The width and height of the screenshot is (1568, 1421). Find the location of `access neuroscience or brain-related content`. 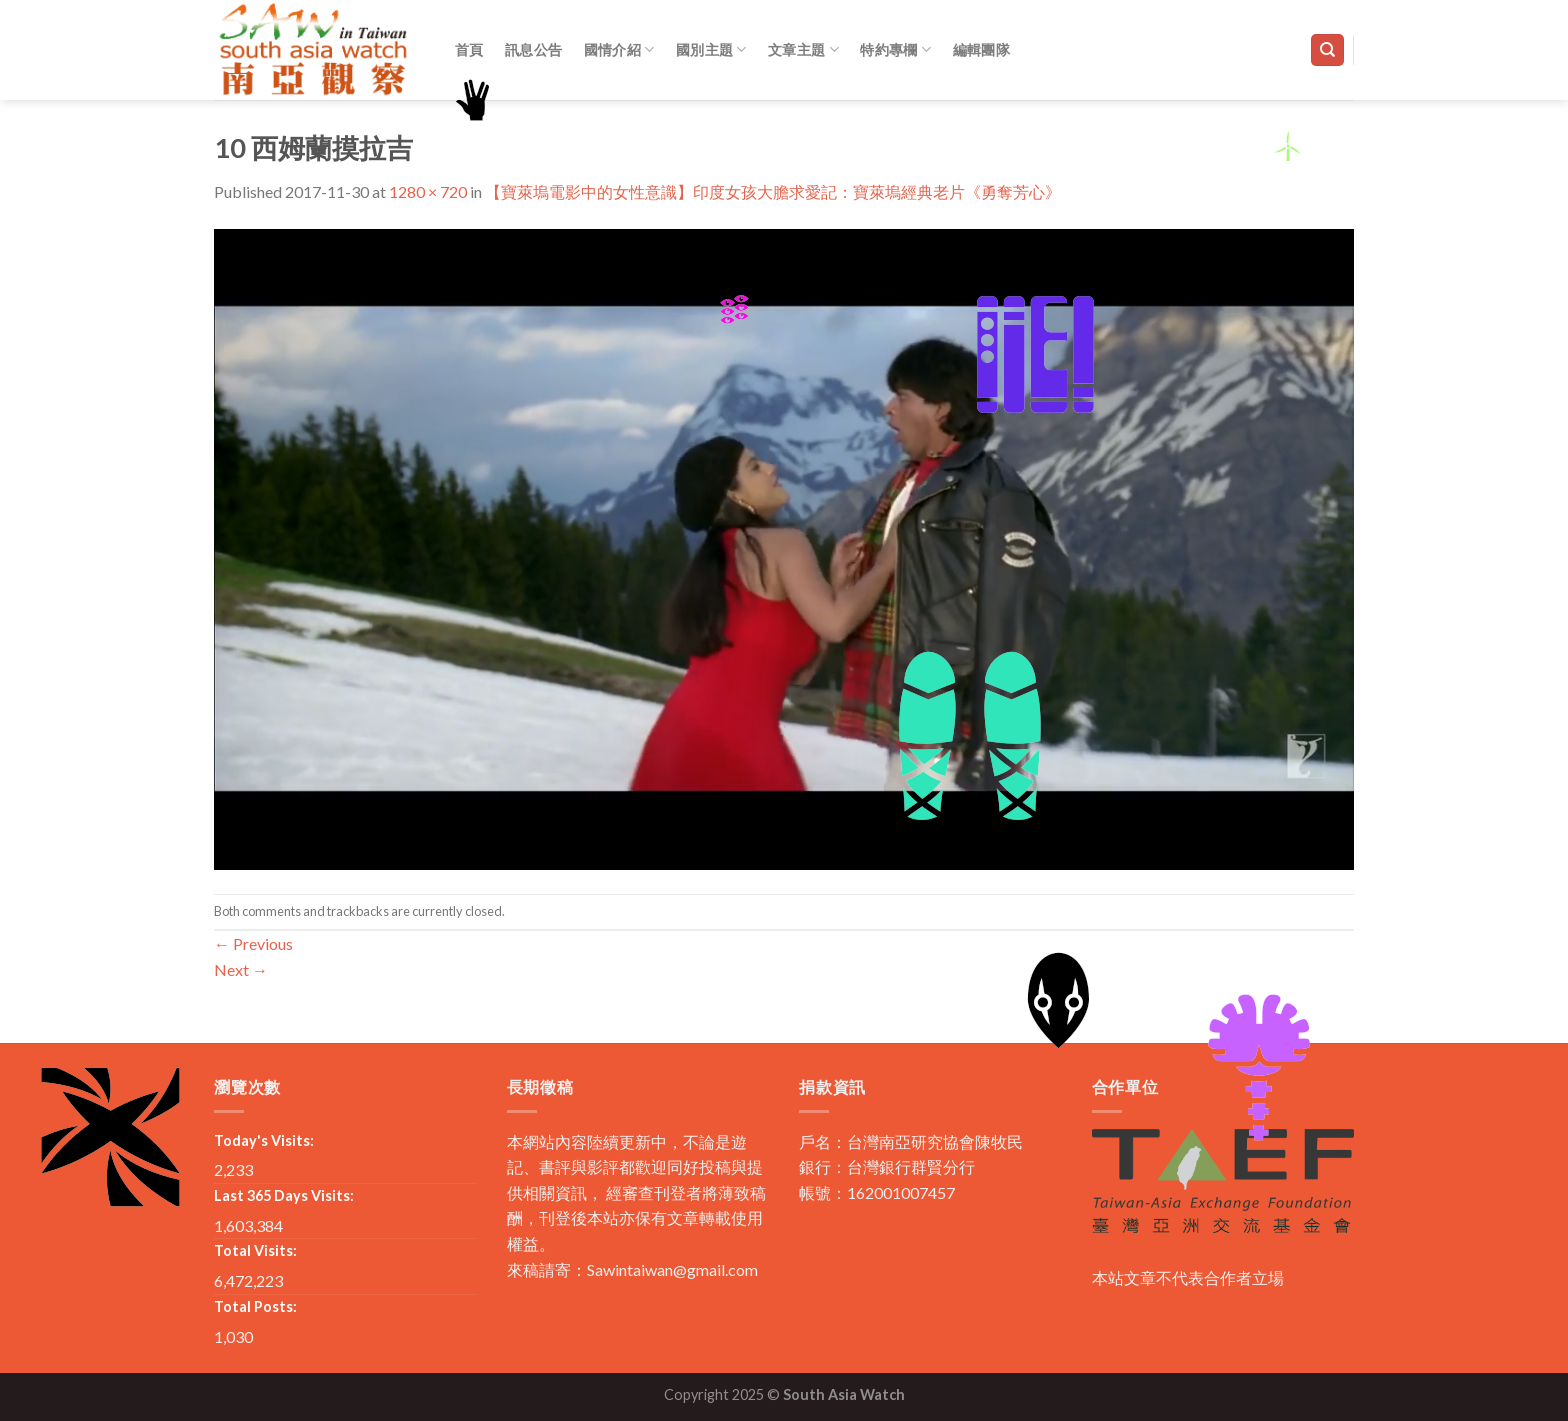

access neuroscience or brain-related content is located at coordinates (1259, 1067).